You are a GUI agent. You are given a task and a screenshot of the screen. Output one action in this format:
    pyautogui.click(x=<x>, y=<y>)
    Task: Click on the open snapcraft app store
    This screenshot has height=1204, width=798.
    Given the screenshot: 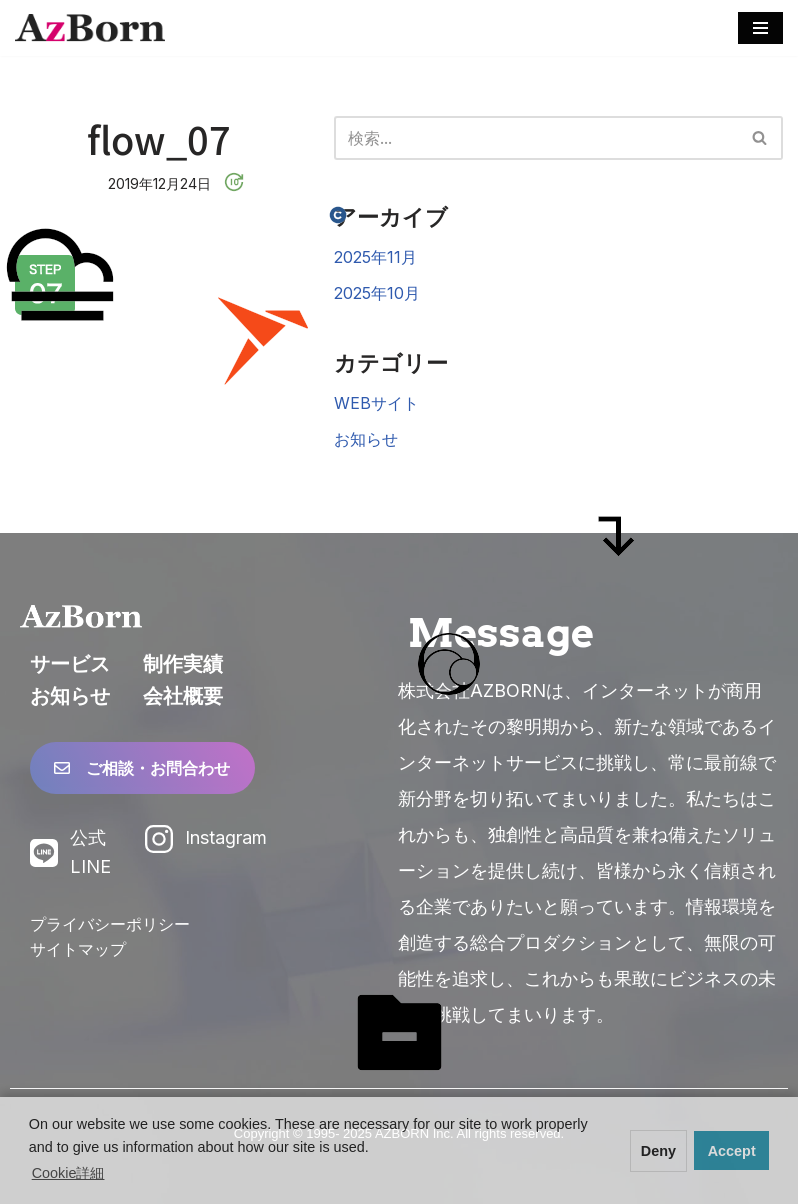 What is the action you would take?
    pyautogui.click(x=263, y=341)
    